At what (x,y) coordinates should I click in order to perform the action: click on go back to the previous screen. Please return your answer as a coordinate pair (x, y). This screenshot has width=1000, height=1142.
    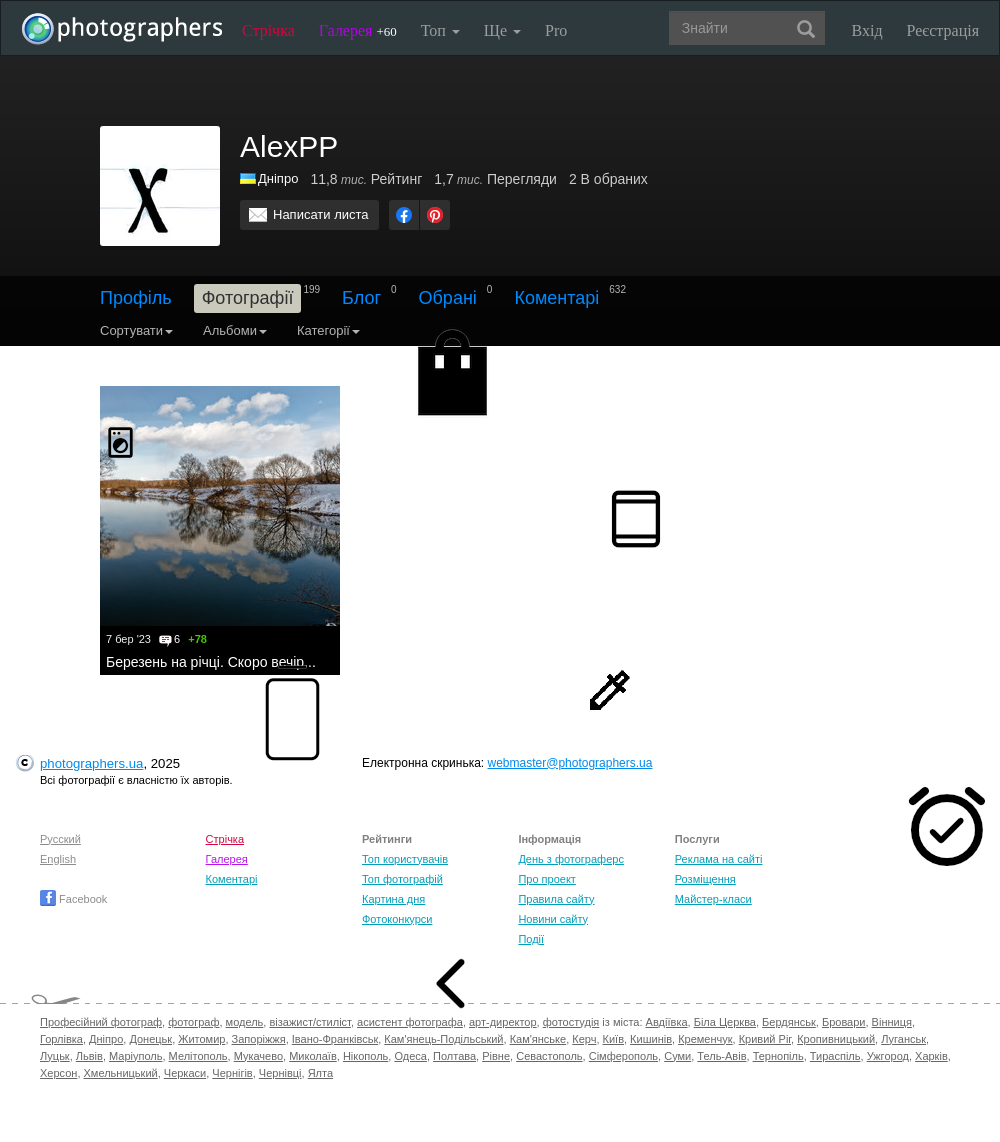
    Looking at the image, I should click on (451, 983).